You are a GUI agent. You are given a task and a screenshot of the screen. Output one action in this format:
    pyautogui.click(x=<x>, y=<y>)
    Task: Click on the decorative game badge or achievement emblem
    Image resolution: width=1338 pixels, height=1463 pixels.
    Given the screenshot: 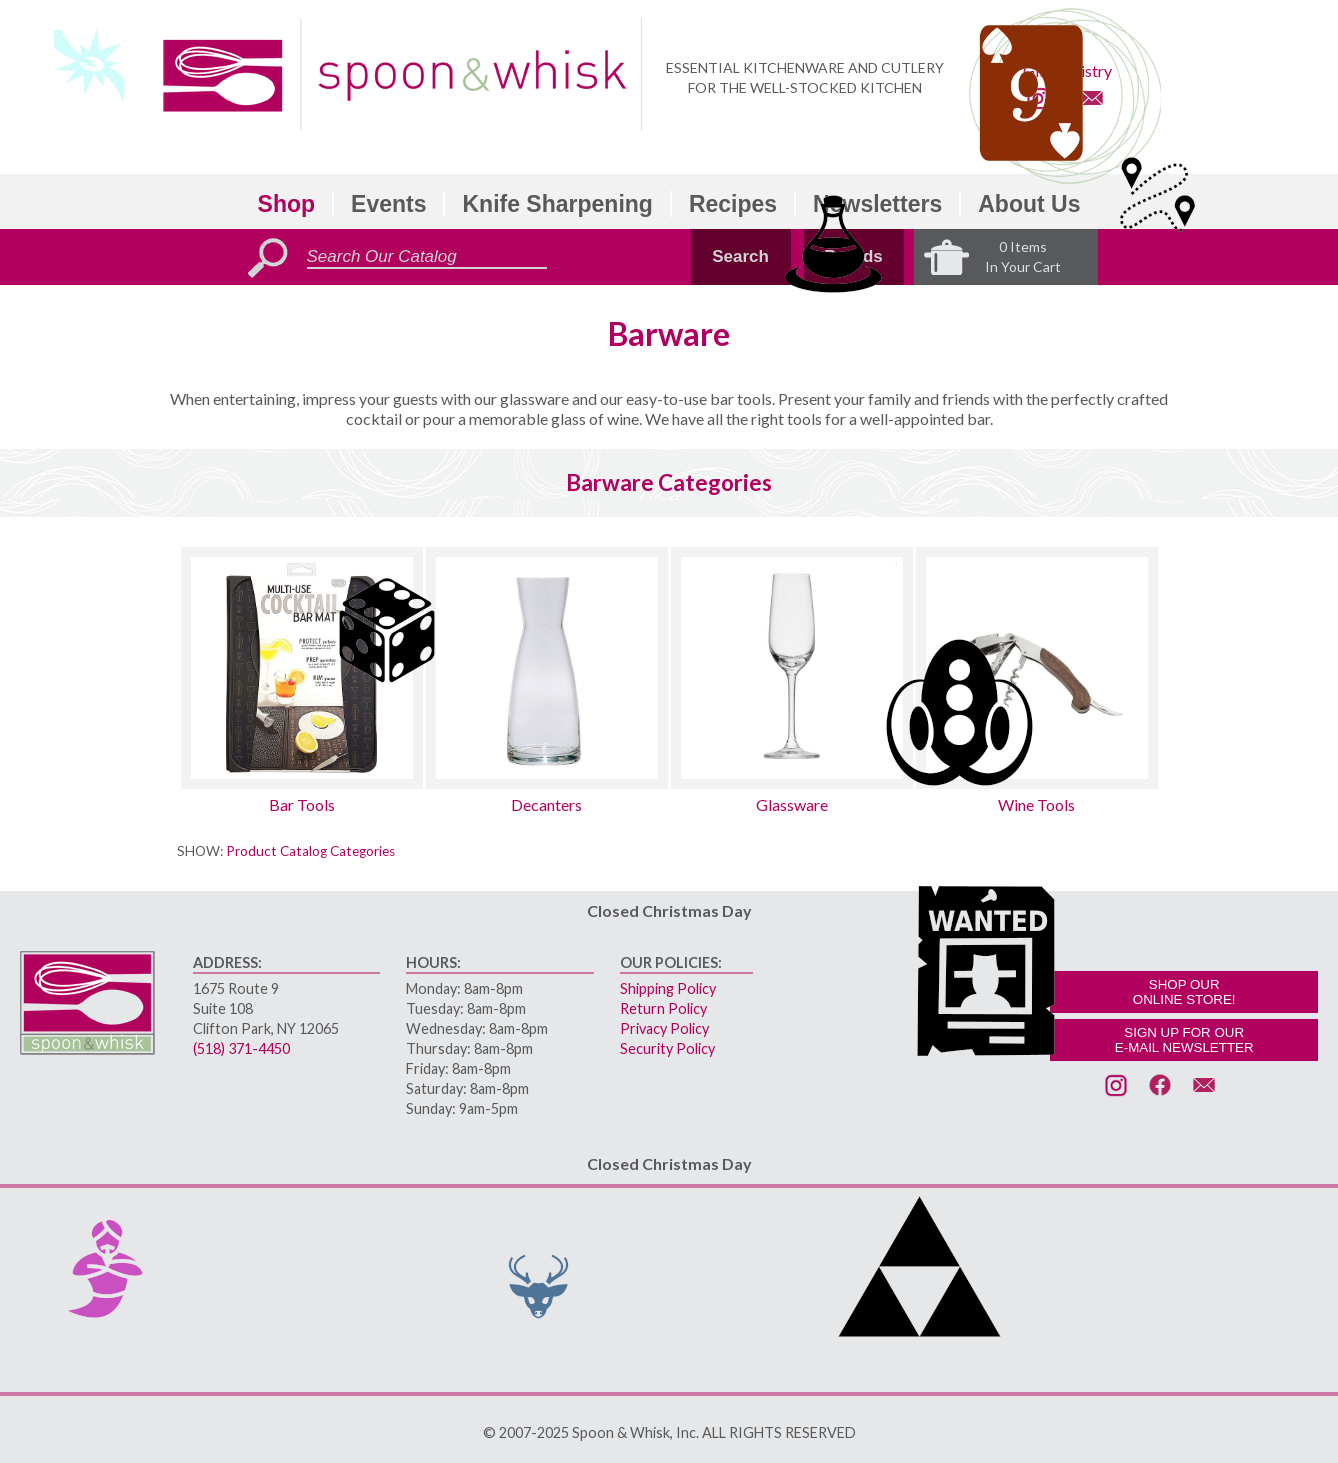 What is the action you would take?
    pyautogui.click(x=959, y=712)
    